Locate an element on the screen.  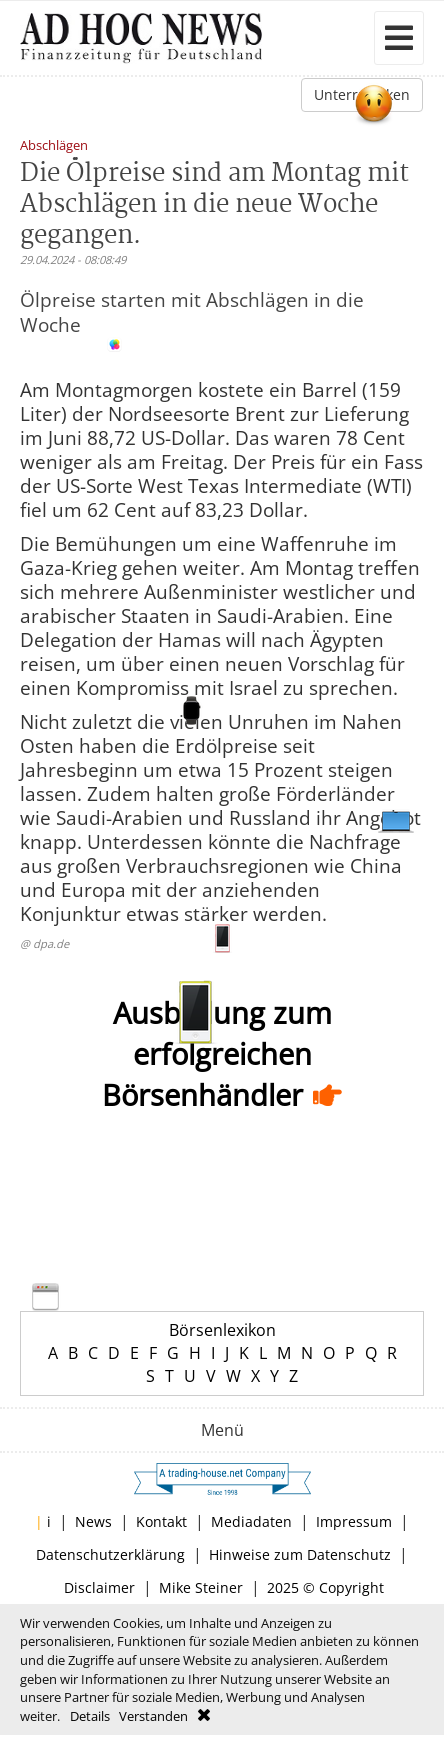
apple watch series 10 device icon is located at coordinates (191, 710).